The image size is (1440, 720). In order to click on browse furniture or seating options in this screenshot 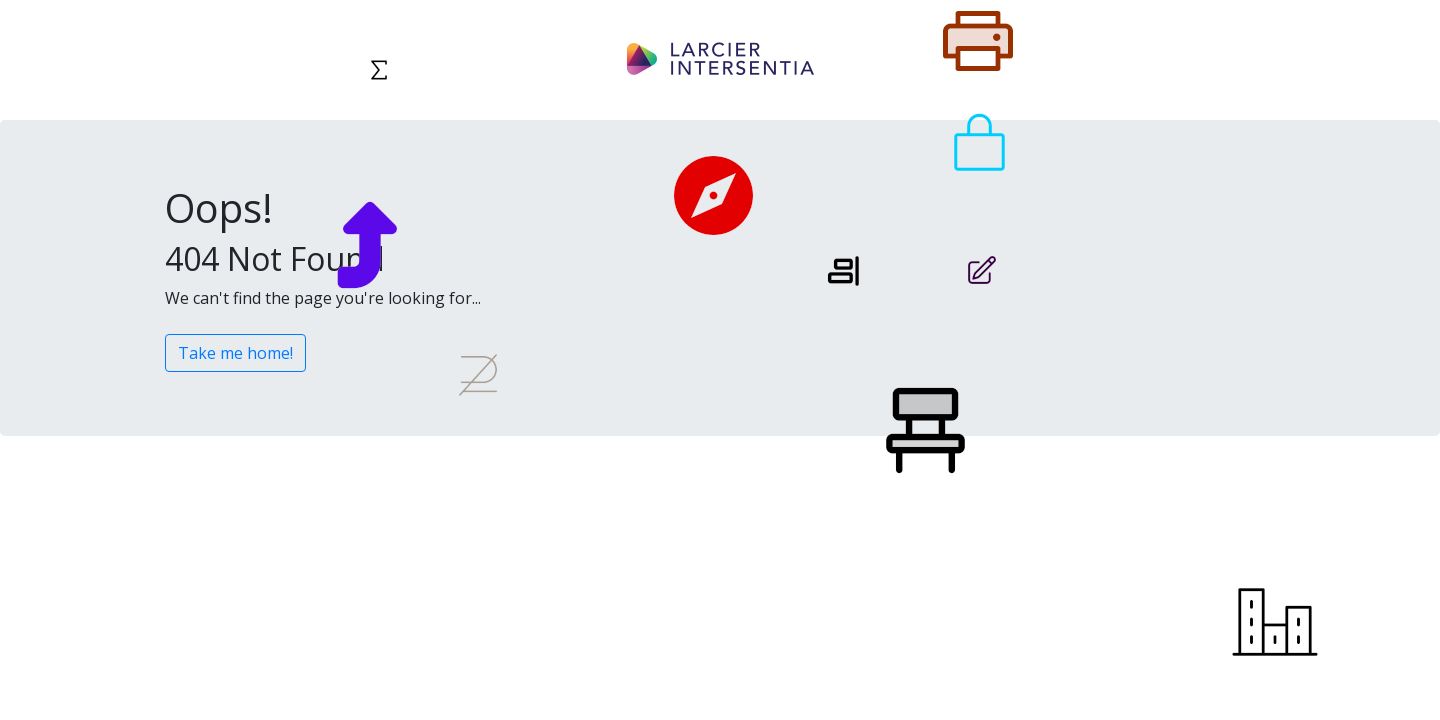, I will do `click(925, 430)`.